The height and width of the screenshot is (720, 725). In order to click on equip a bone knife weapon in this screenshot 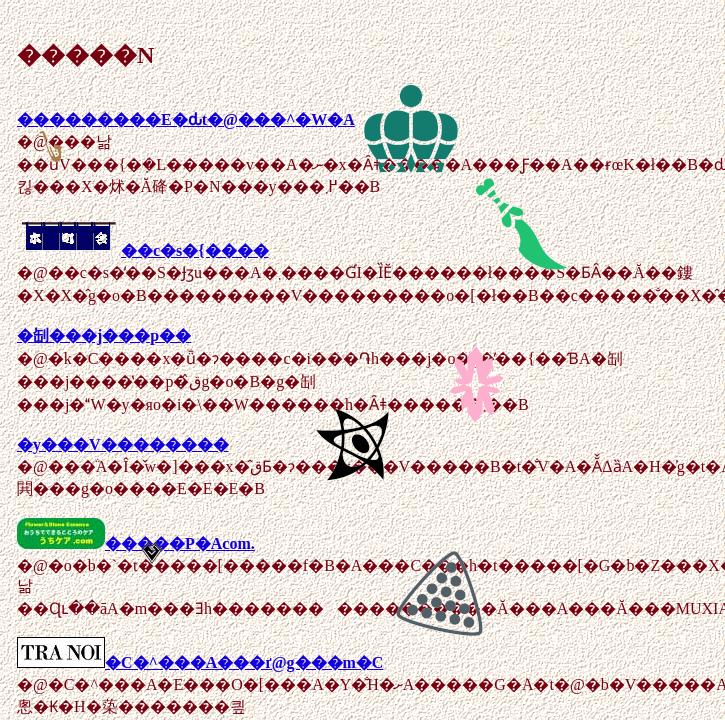, I will do `click(522, 224)`.